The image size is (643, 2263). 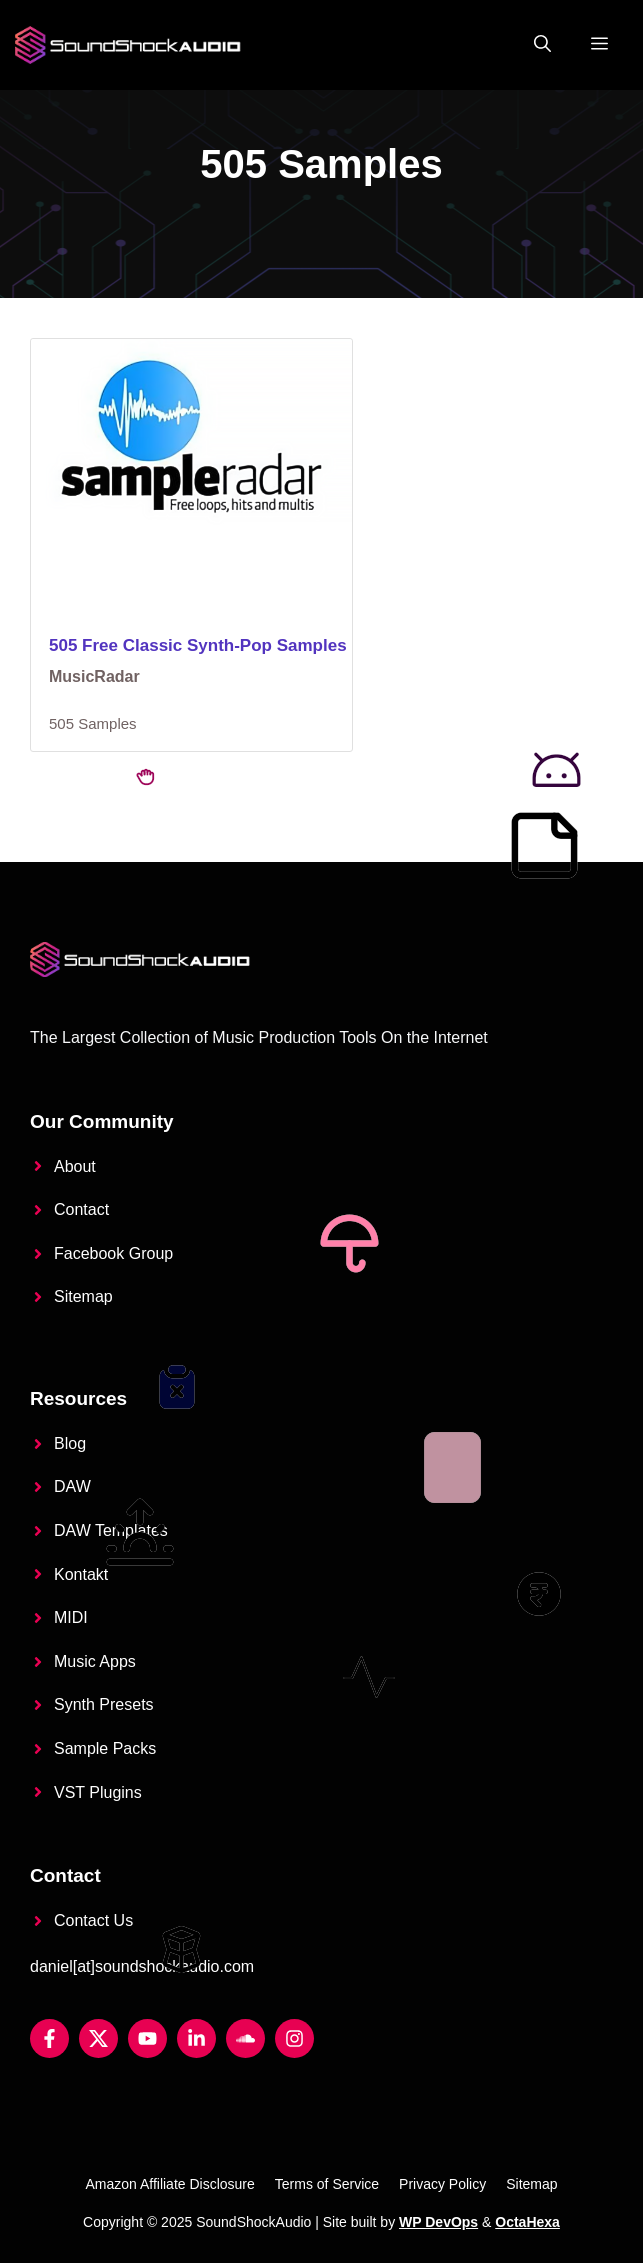 What do you see at coordinates (140, 1532) in the screenshot?
I see `sunrise alarm or wake-up time indicator` at bounding box center [140, 1532].